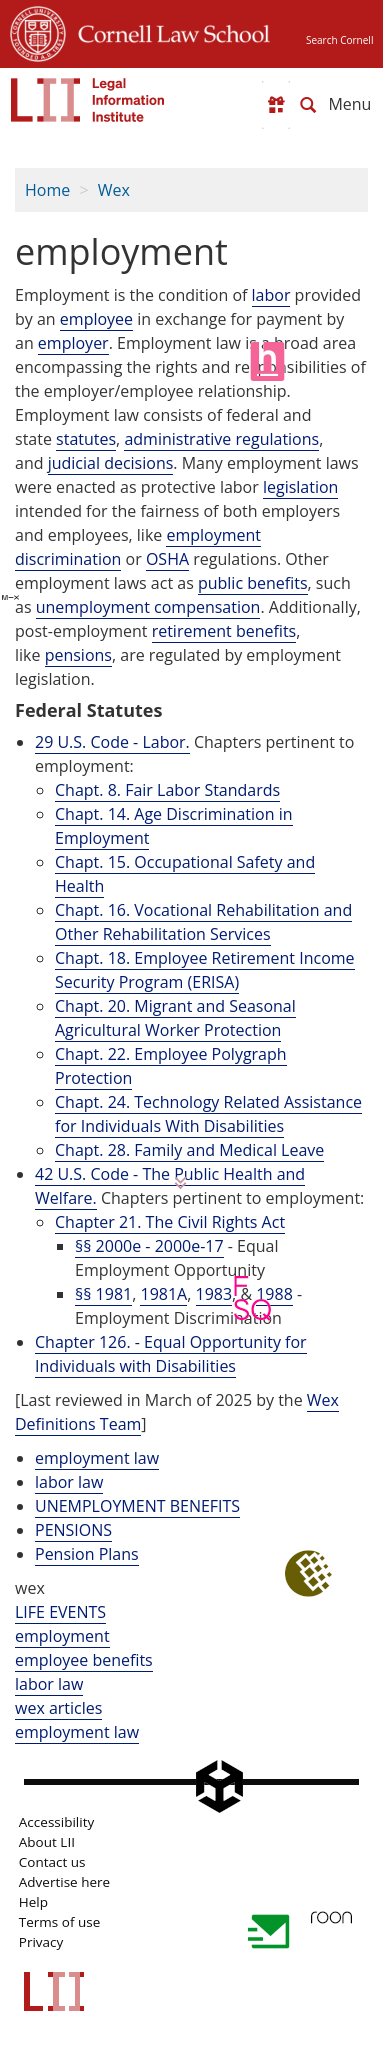 The image size is (383, 2049). What do you see at coordinates (308, 1573) in the screenshot?
I see `pay with webmoney` at bounding box center [308, 1573].